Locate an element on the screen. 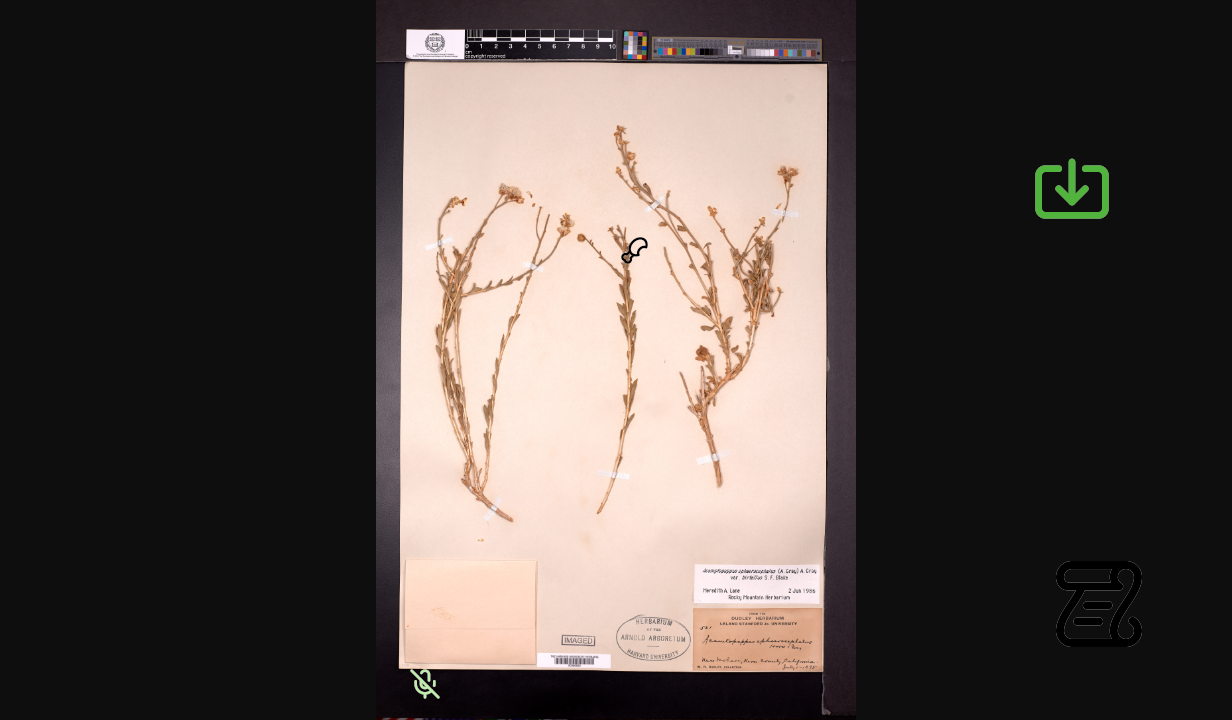 The image size is (1232, 720). access food or restaurant options is located at coordinates (634, 250).